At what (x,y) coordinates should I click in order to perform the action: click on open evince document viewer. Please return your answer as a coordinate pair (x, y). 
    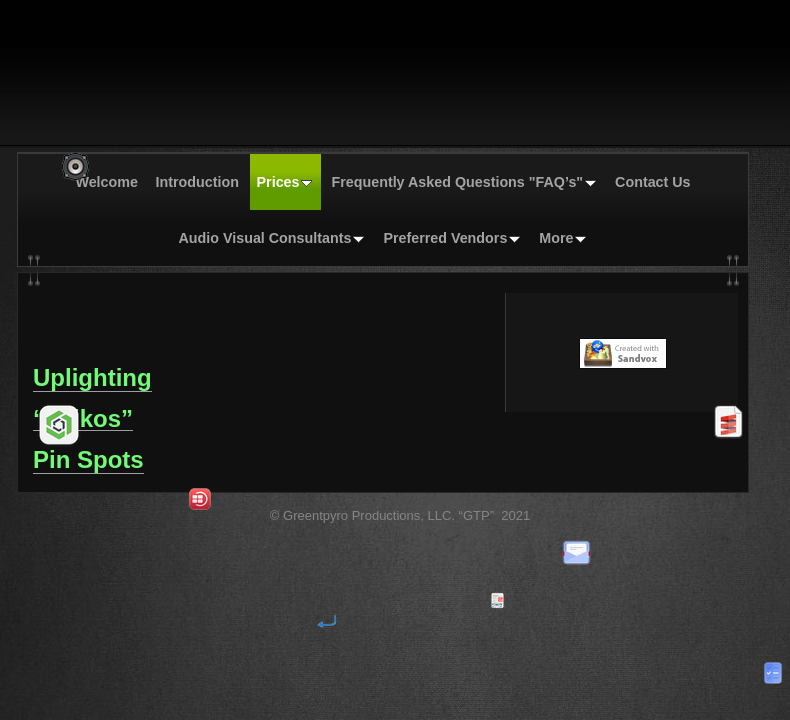
    Looking at the image, I should click on (497, 600).